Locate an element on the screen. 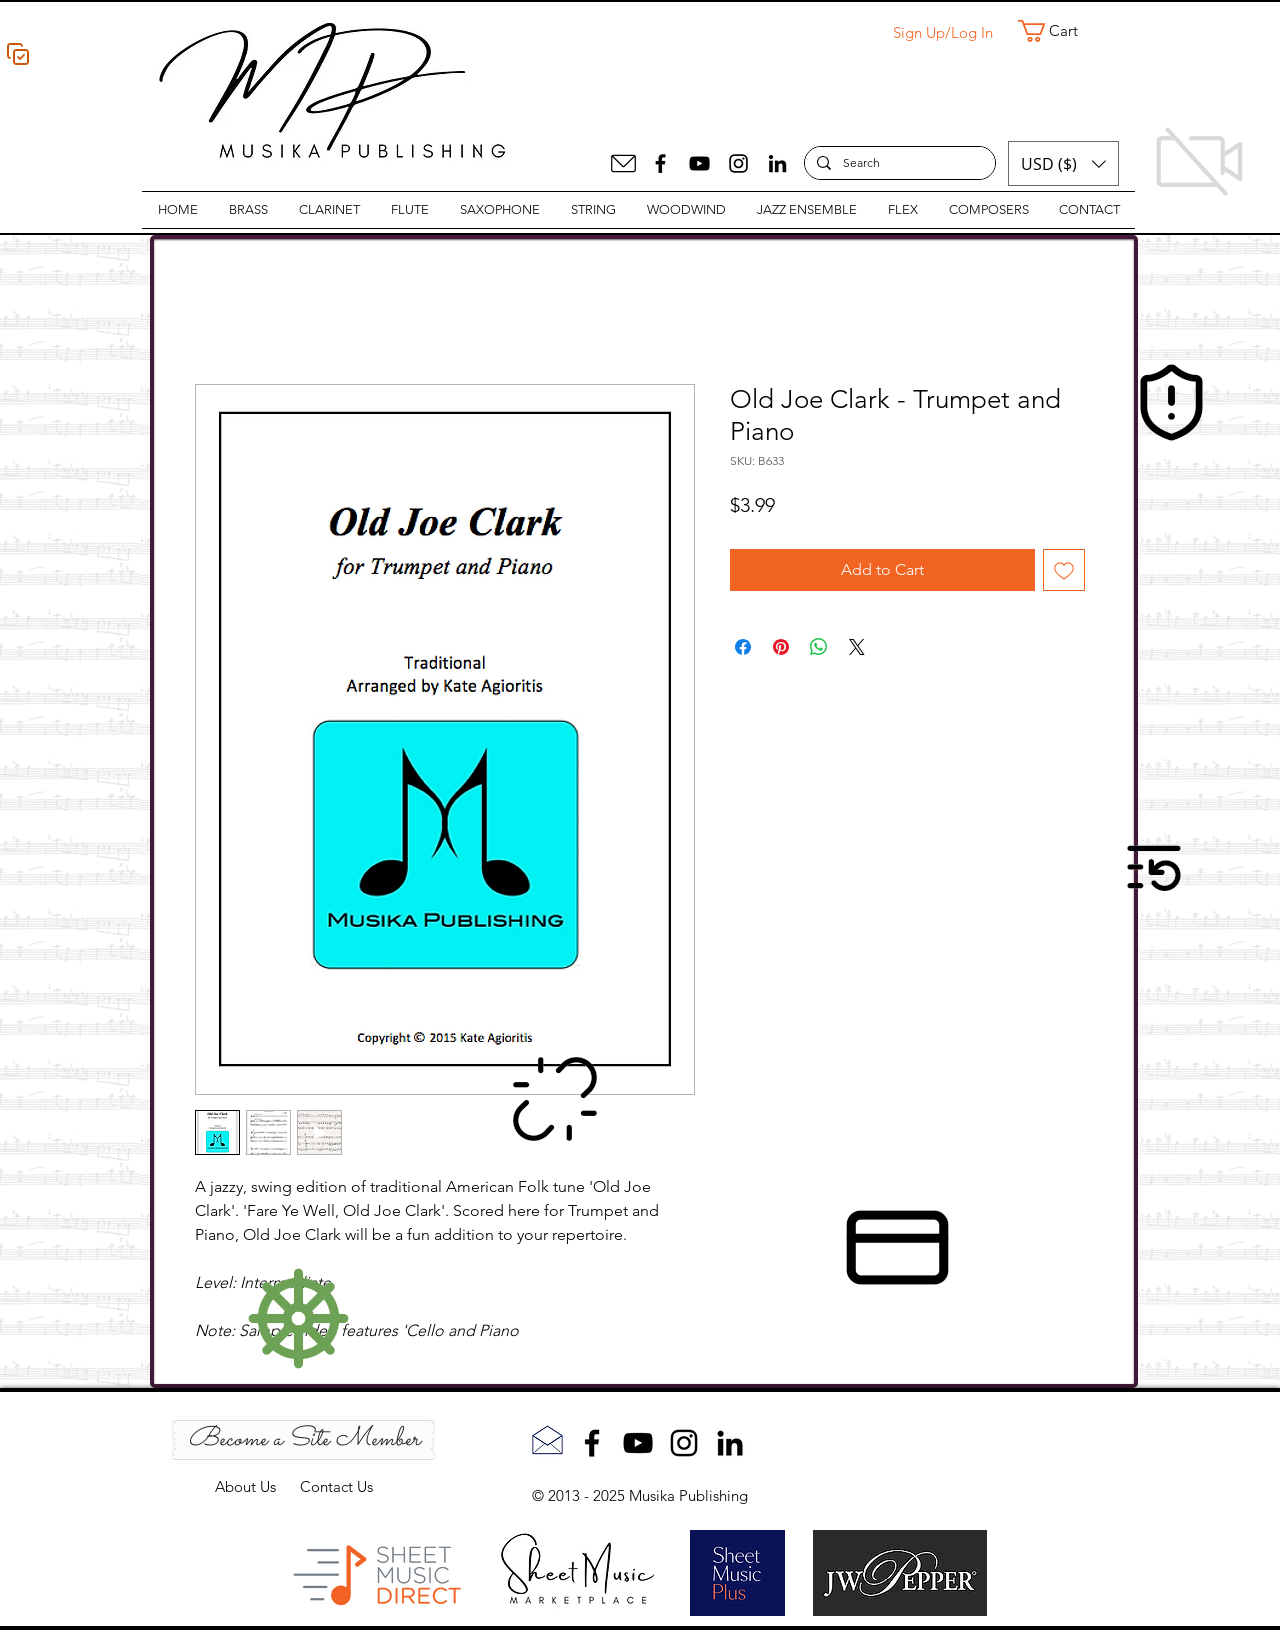  manage payment methods is located at coordinates (897, 1247).